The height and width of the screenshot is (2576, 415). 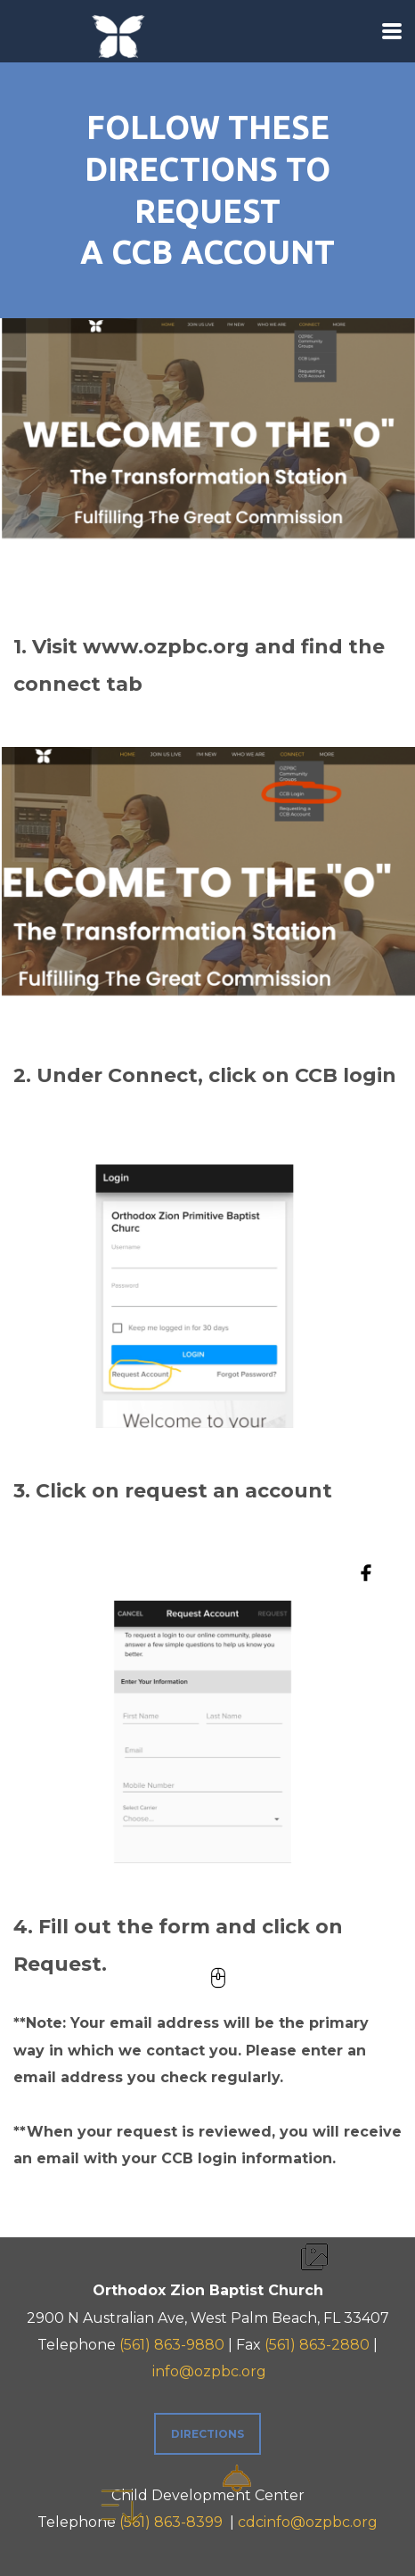 What do you see at coordinates (314, 2257) in the screenshot?
I see `view photo gallery` at bounding box center [314, 2257].